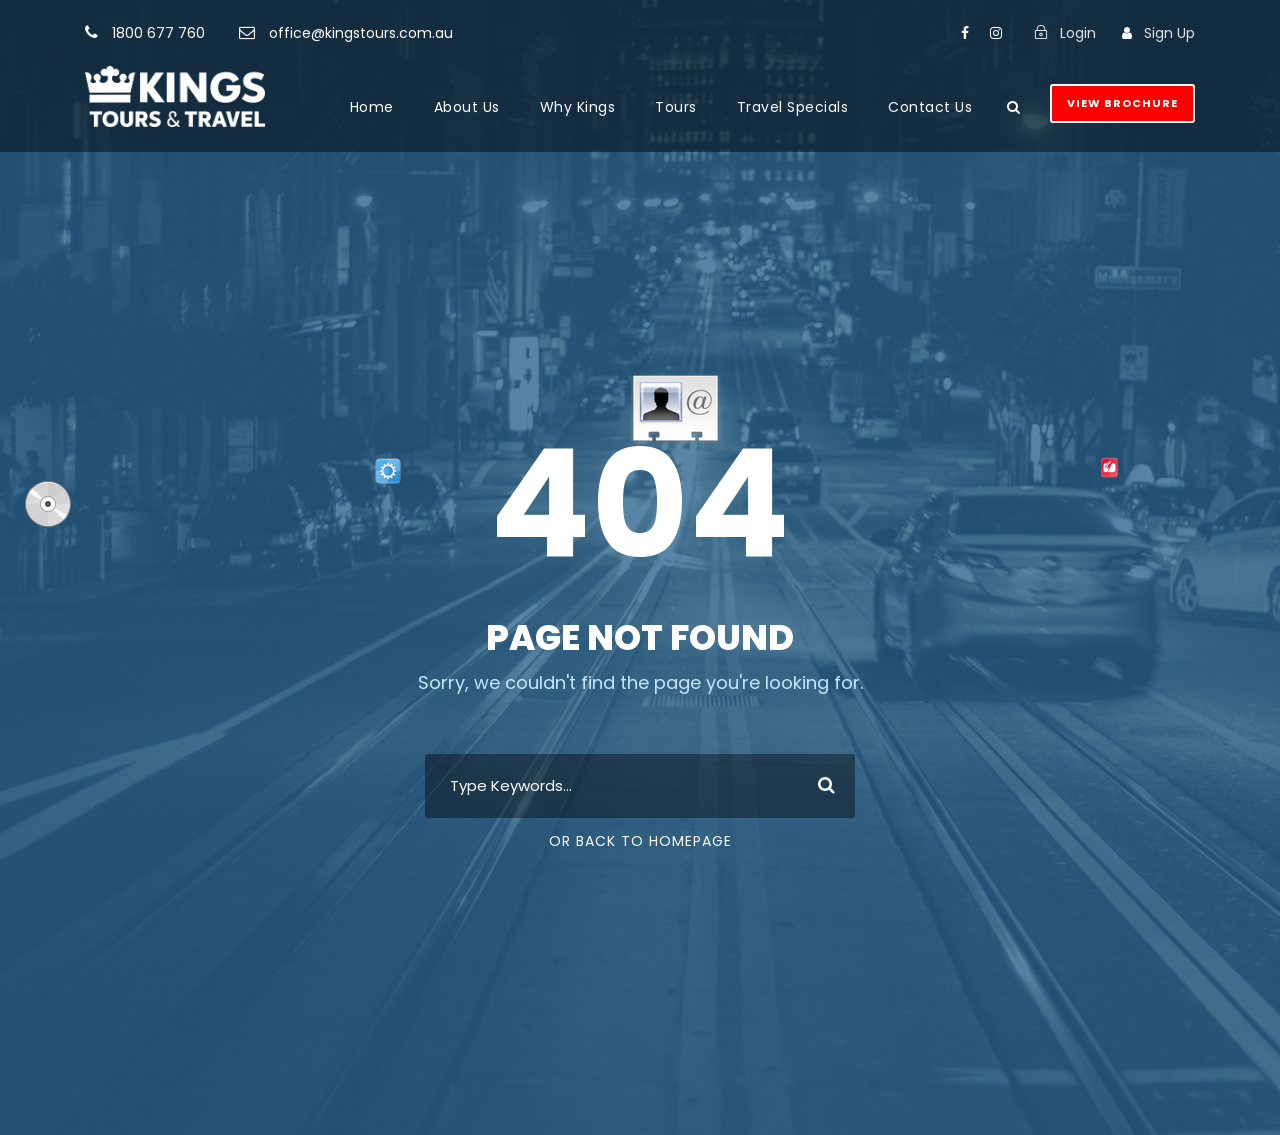 This screenshot has height=1135, width=1280. I want to click on open contacts app, so click(675, 408).